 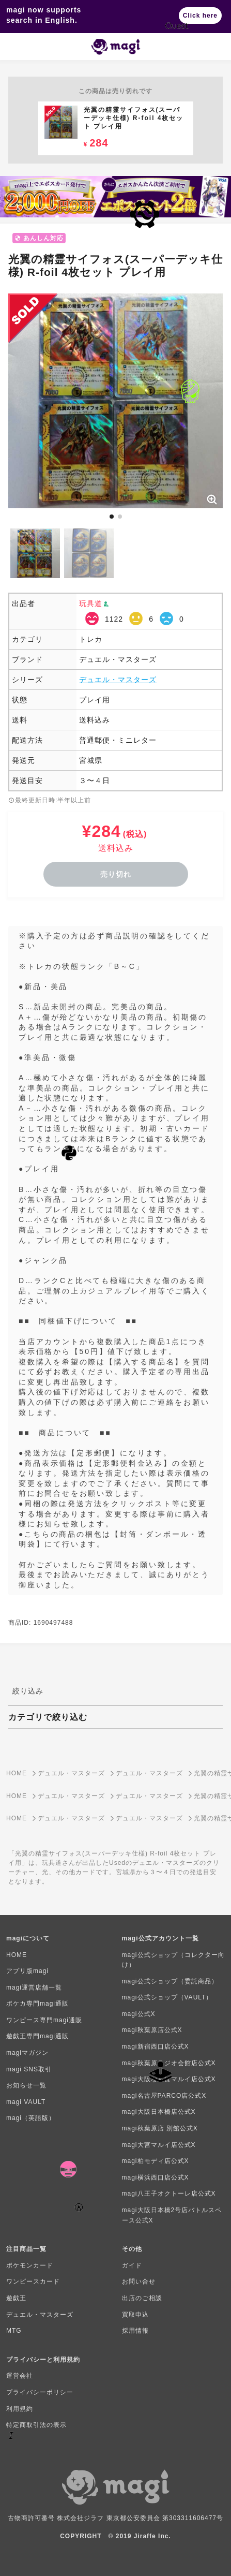 I want to click on Quest software or services branding, so click(x=177, y=25).